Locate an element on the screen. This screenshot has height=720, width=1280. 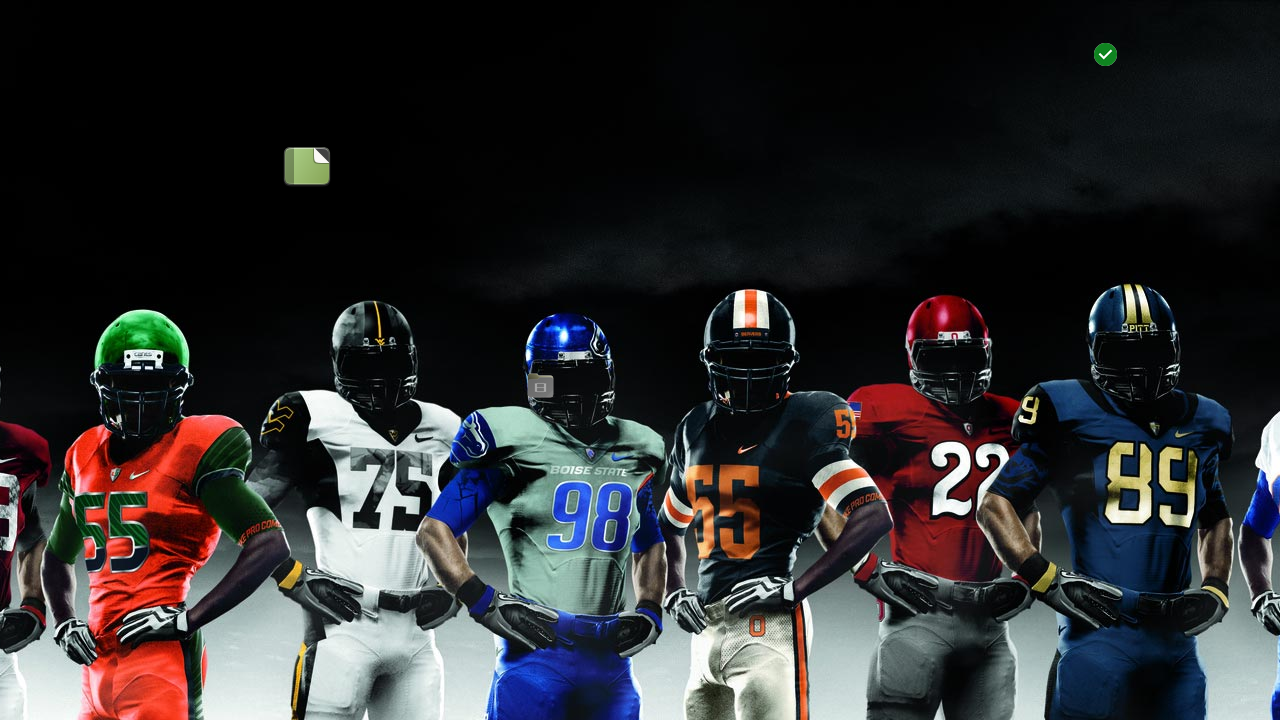
customize desktop theme settings is located at coordinates (307, 166).